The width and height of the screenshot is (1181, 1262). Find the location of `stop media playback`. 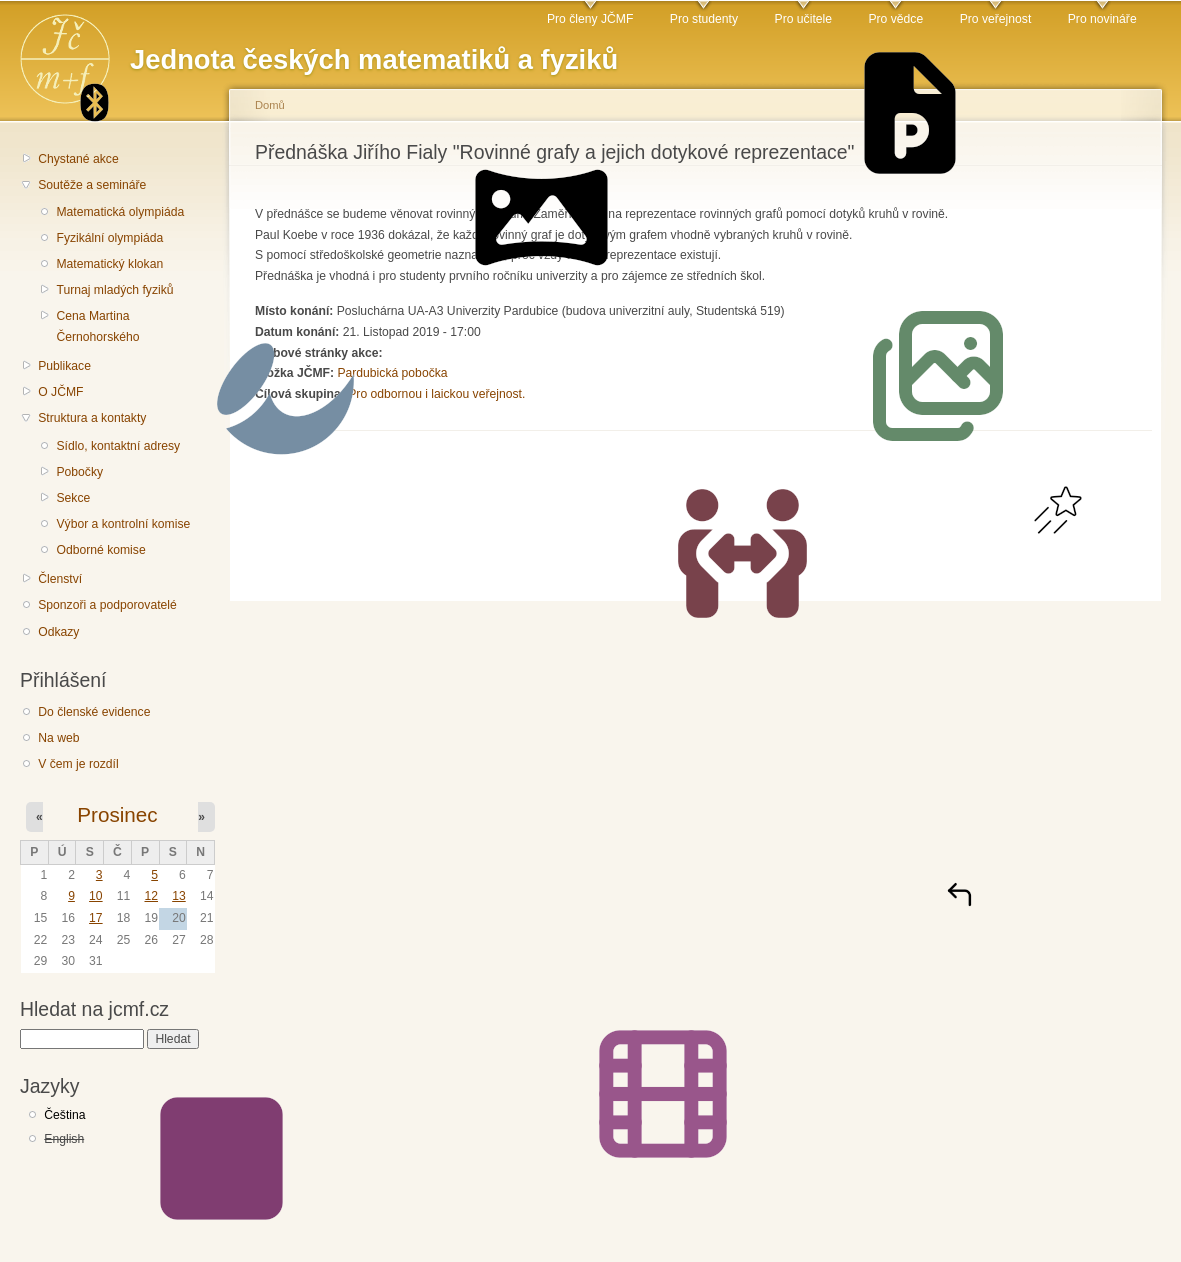

stop media playback is located at coordinates (221, 1158).